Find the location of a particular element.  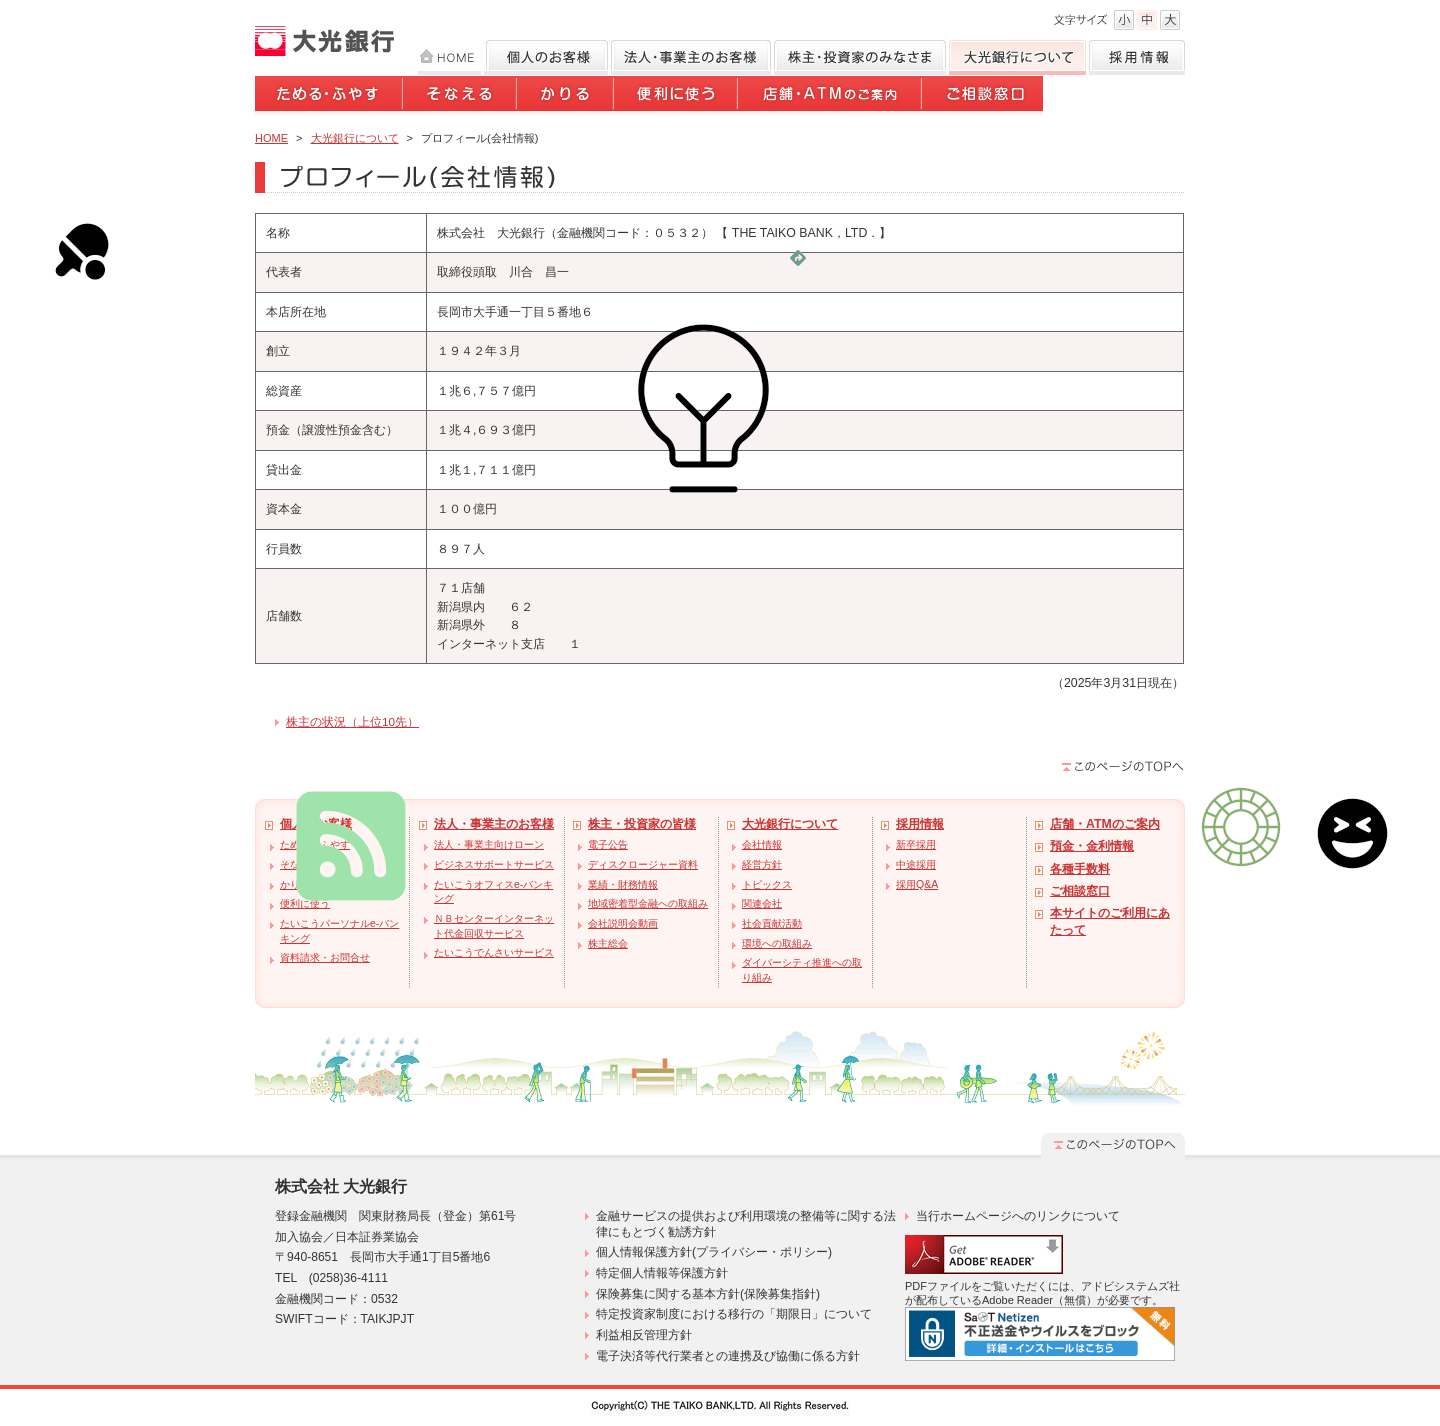

access table tennis or ping pong game is located at coordinates (82, 250).